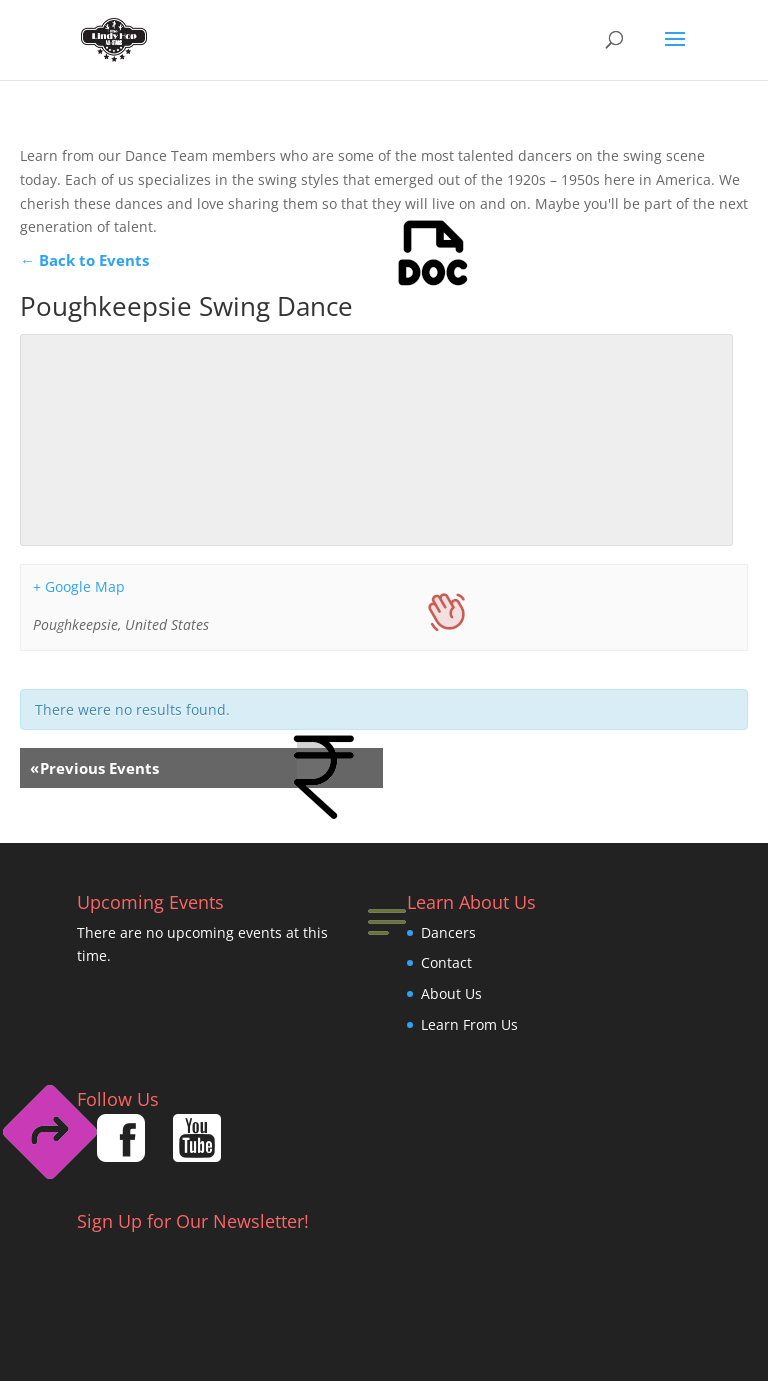 The height and width of the screenshot is (1381, 768). Describe the element at coordinates (387, 922) in the screenshot. I see `open navigation menu` at that location.